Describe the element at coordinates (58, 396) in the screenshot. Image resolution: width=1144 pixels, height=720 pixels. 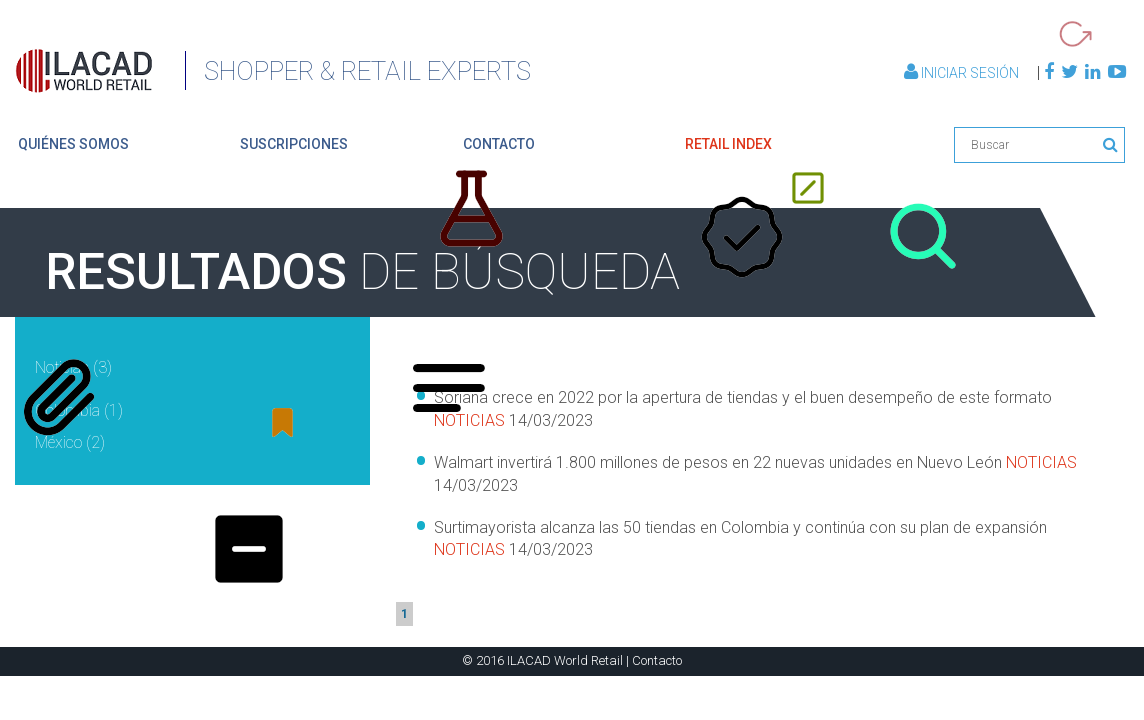
I see `attach a file to your message` at that location.